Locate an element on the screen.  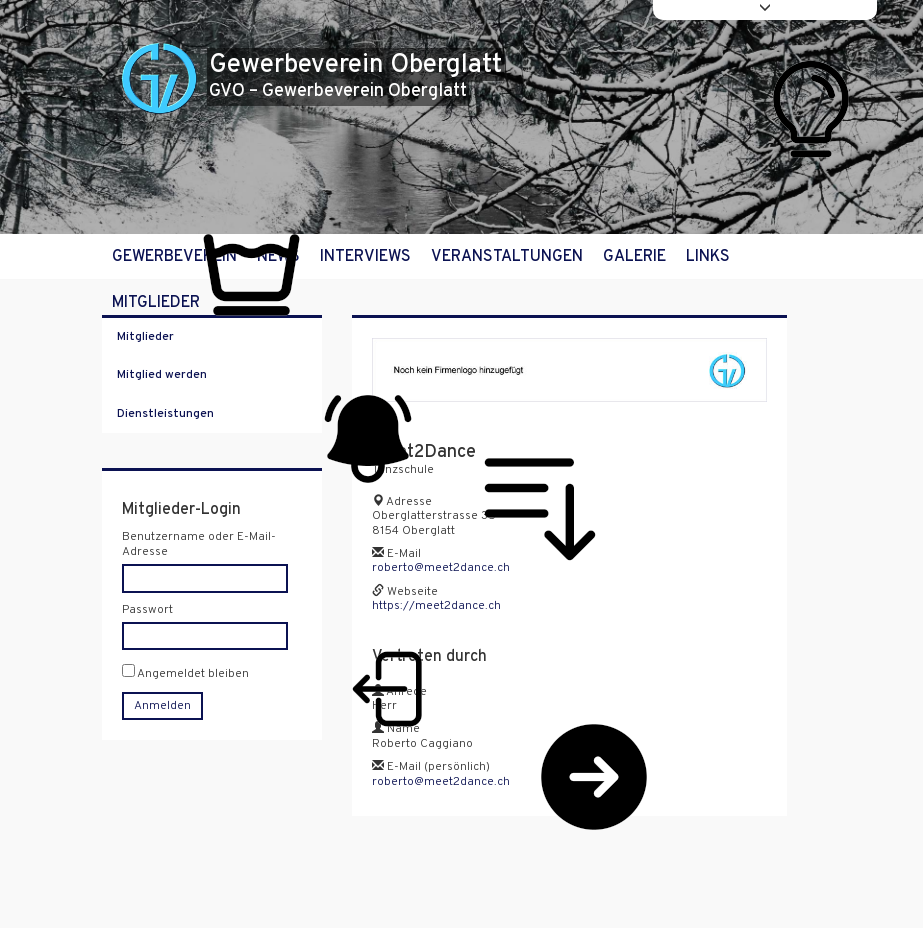
view tips or helpful suggestions is located at coordinates (811, 109).